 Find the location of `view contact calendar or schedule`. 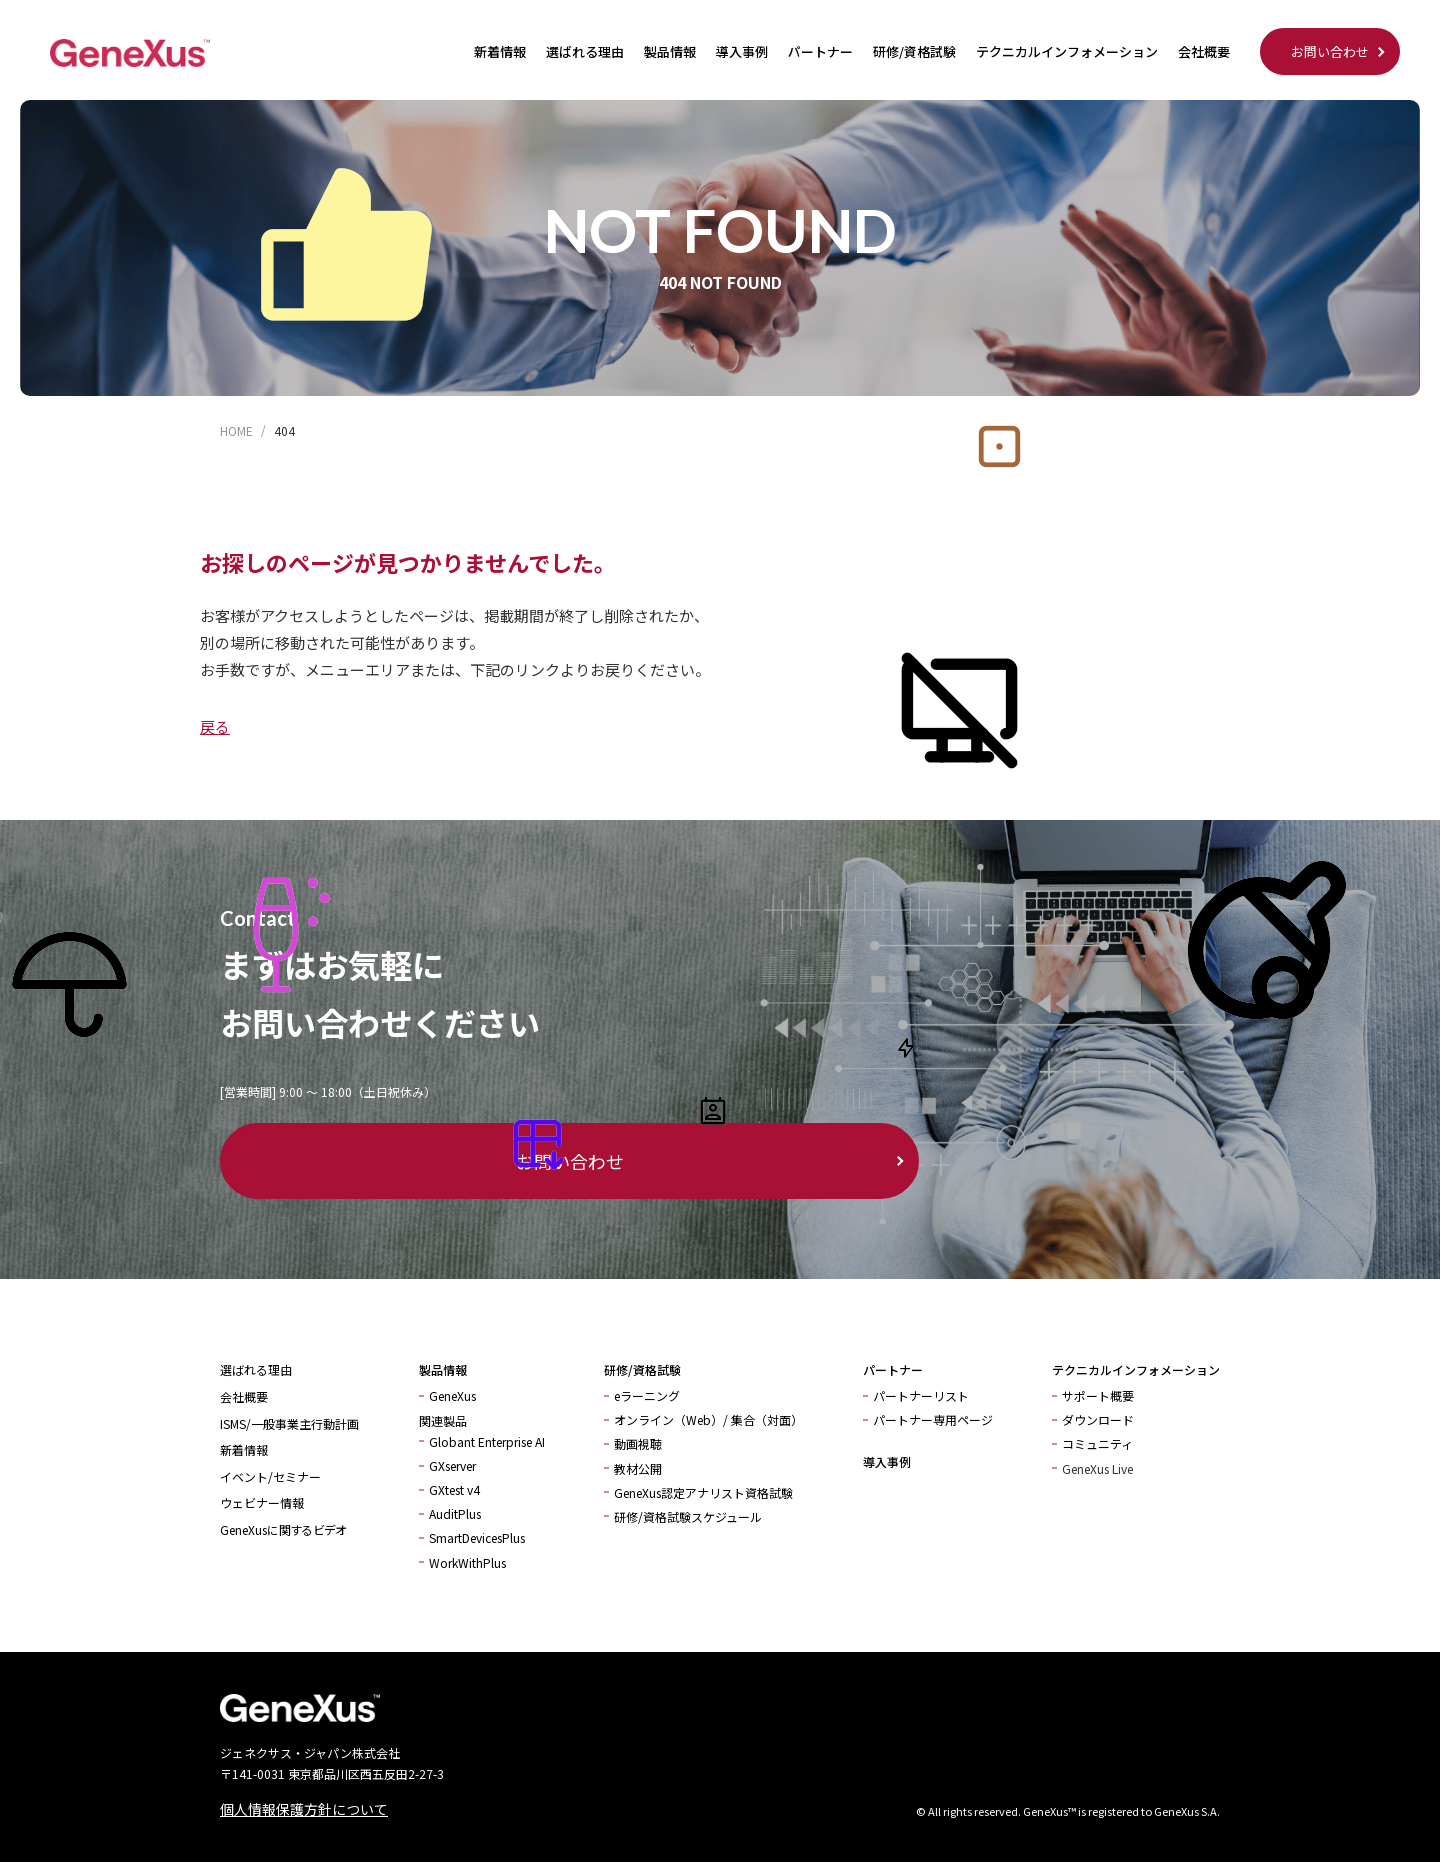

view contact calendar or schedule is located at coordinates (713, 1112).